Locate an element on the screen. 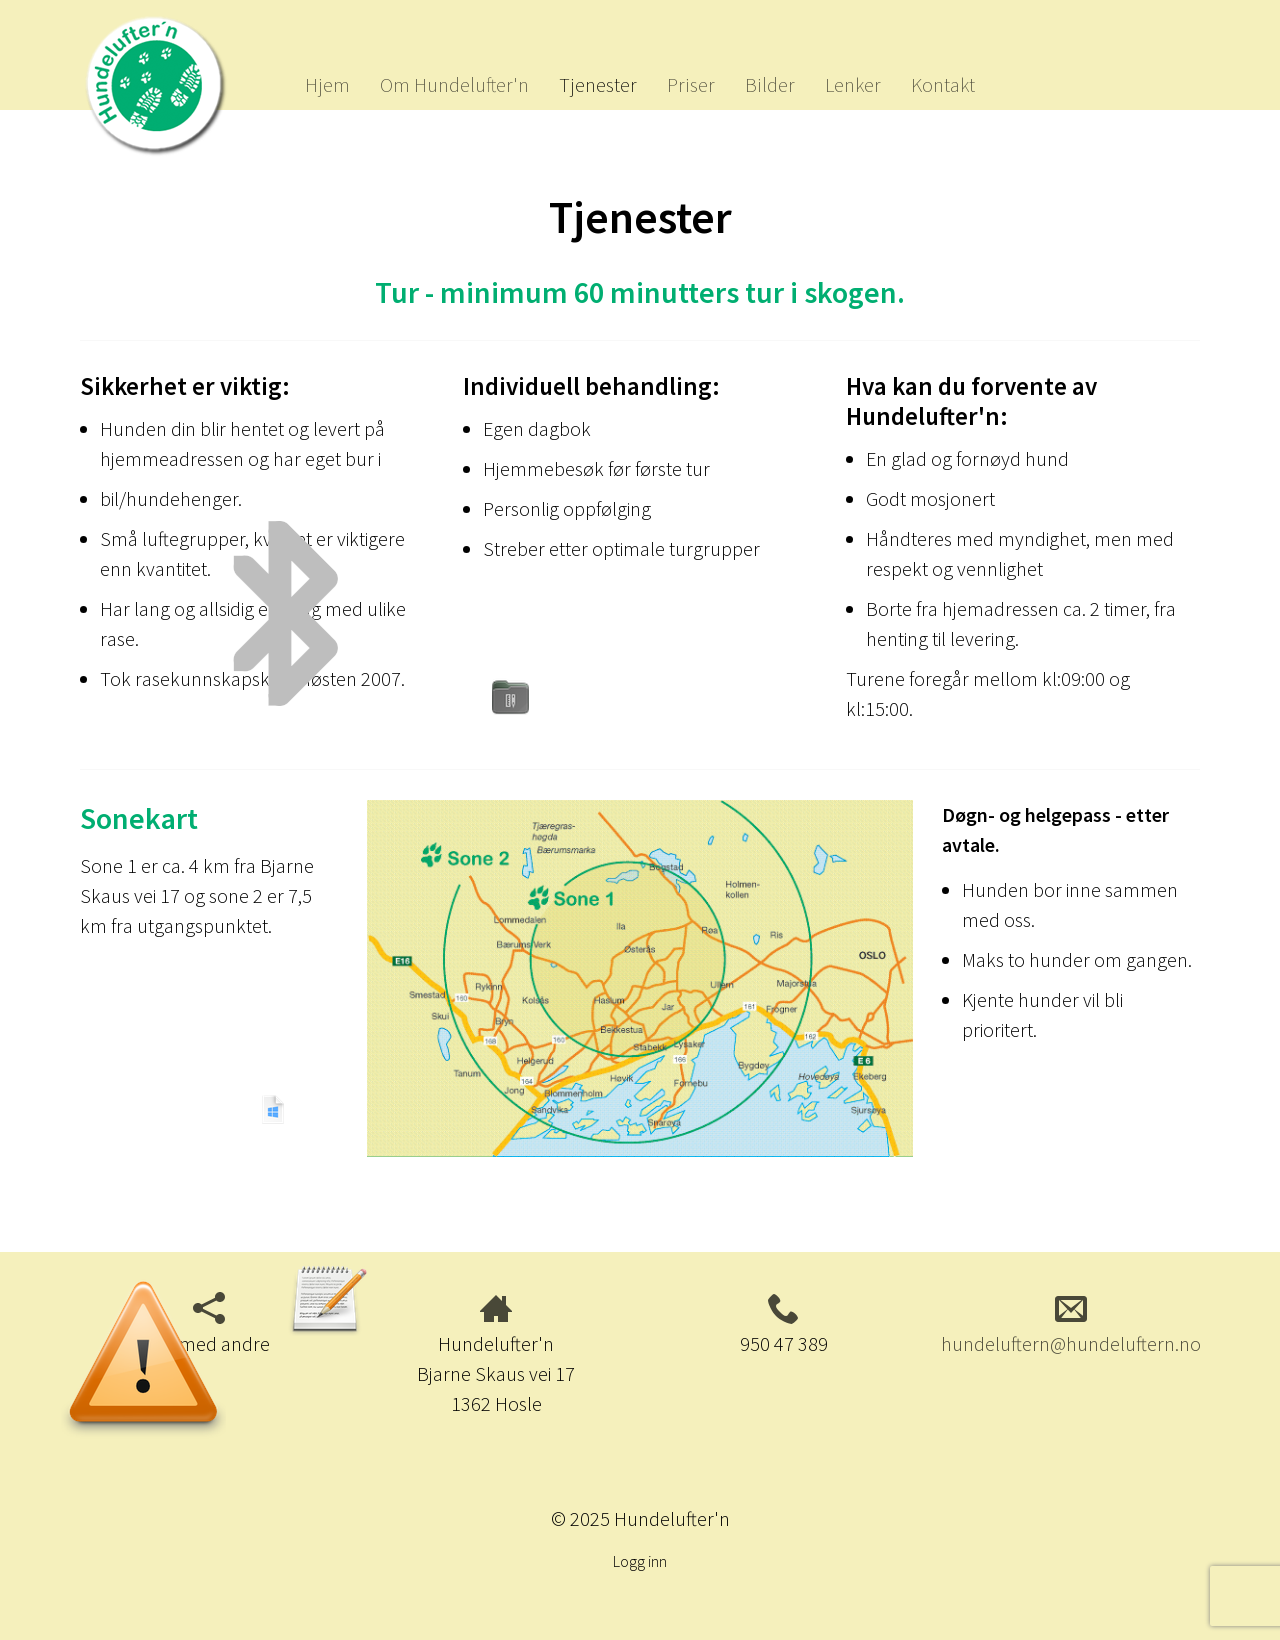  toggle bluetooth connectivity on or off is located at coordinates (291, 613).